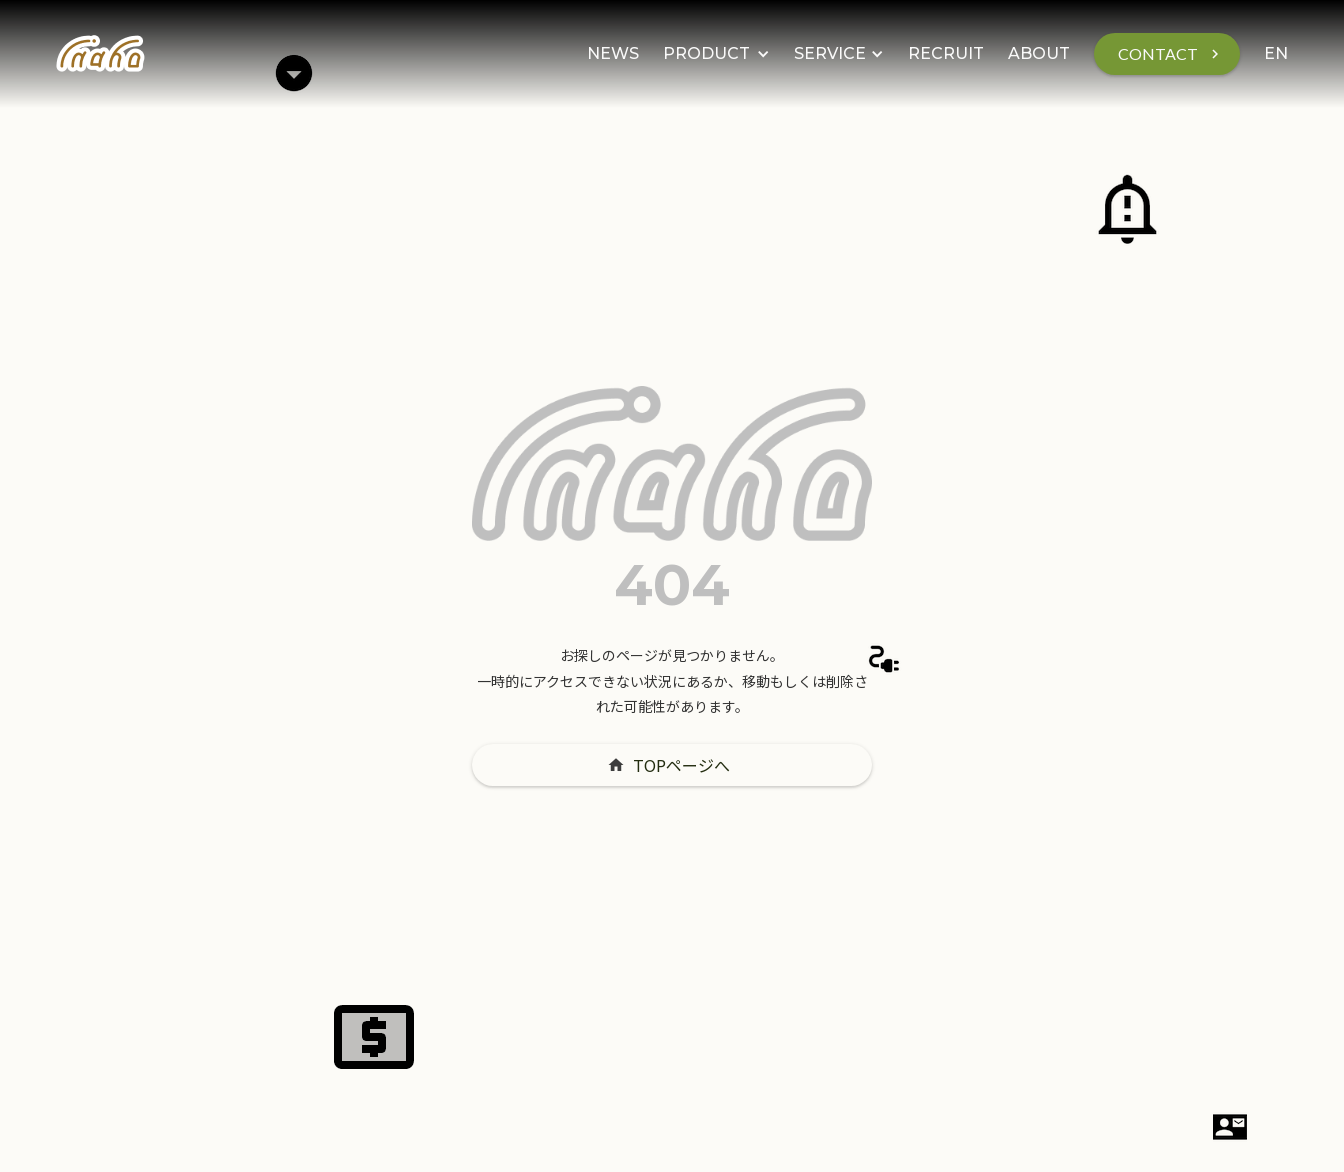  Describe the element at coordinates (374, 1037) in the screenshot. I see `find nearby ATMs or cash machines` at that location.